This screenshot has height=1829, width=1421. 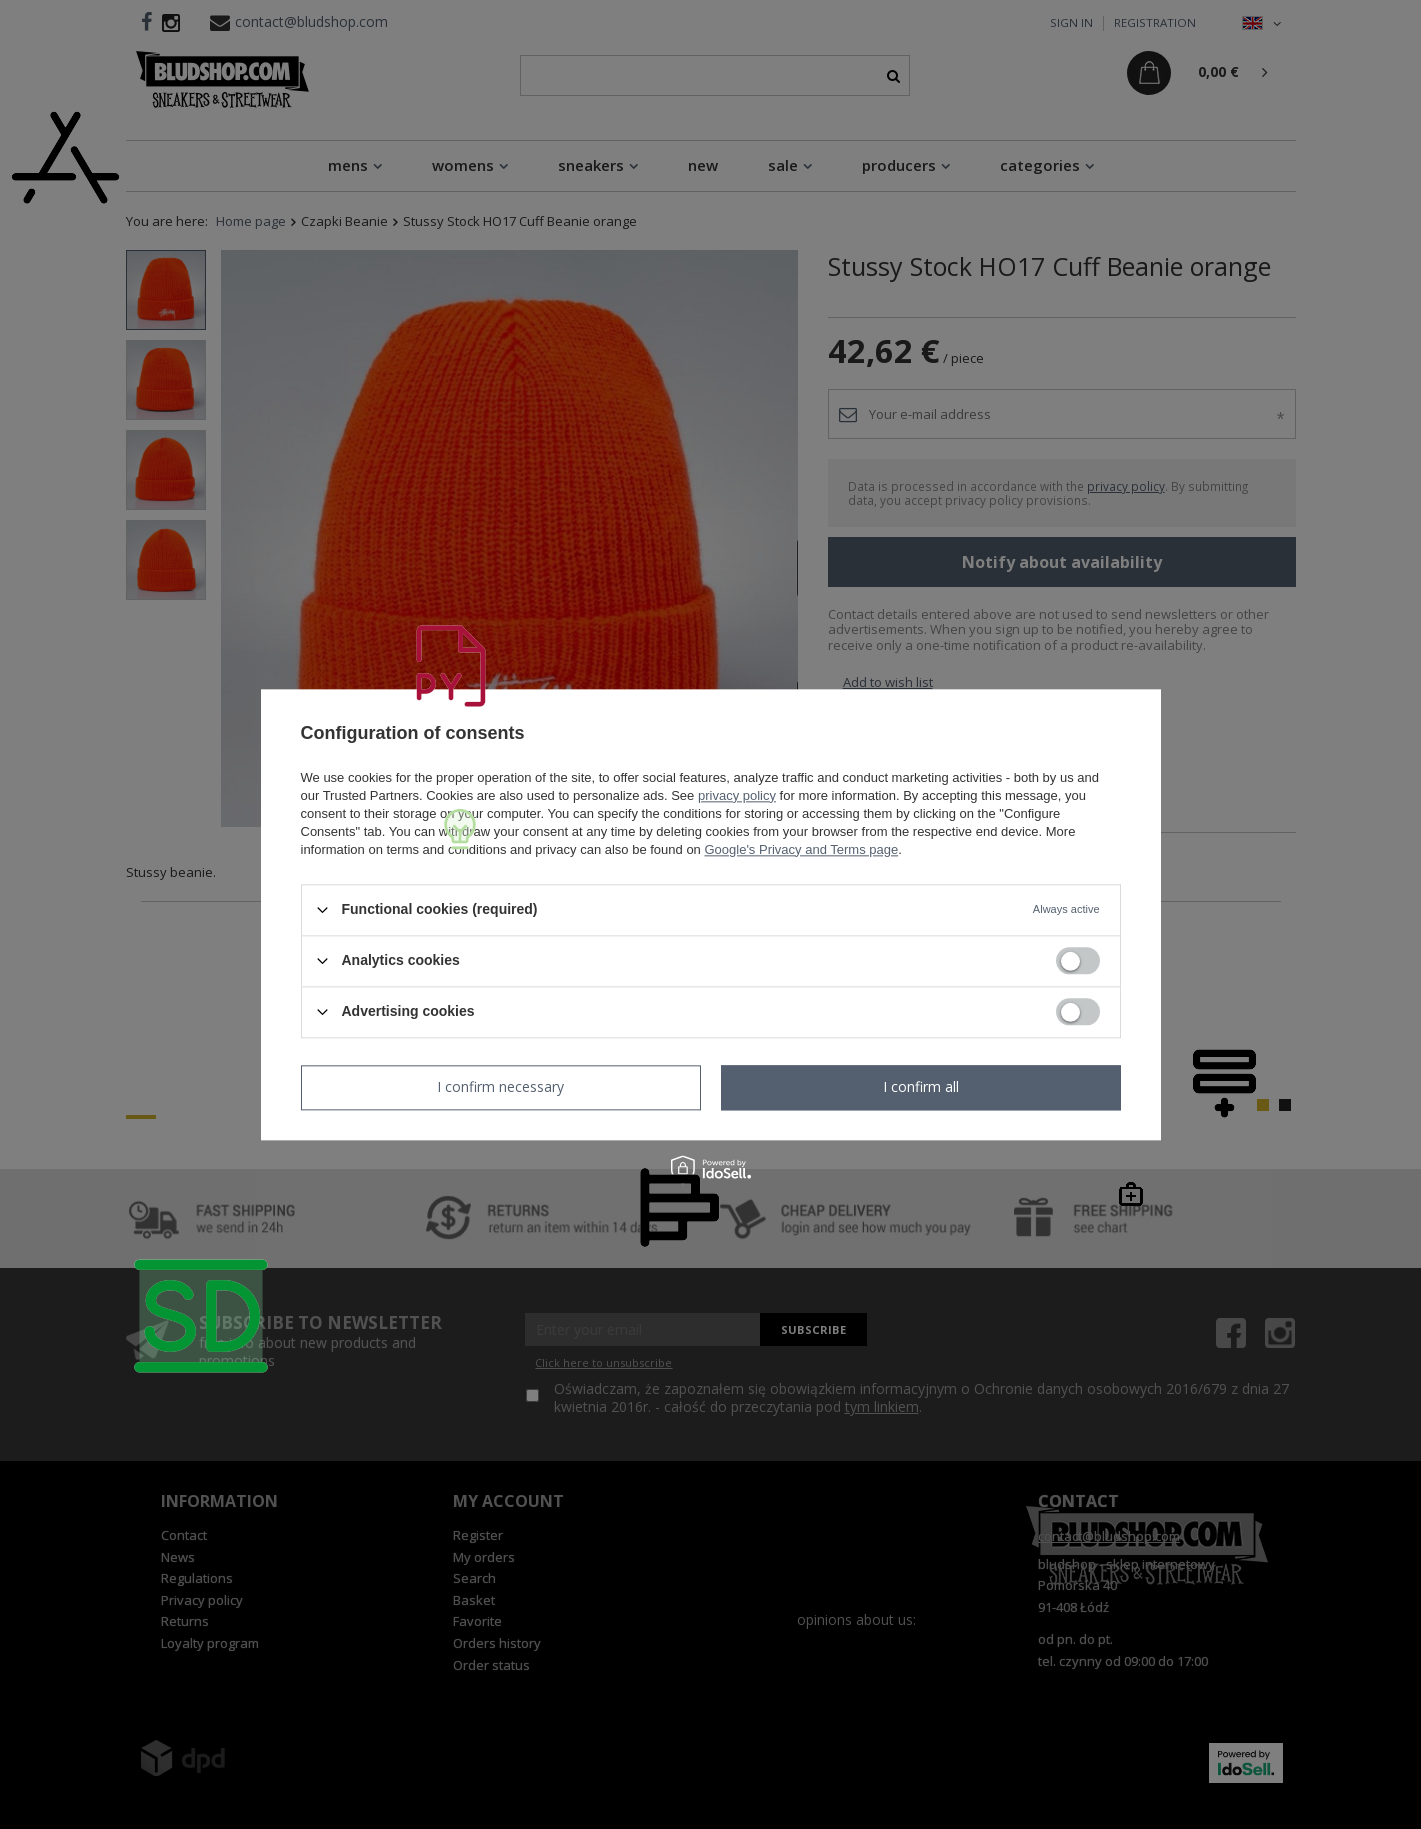 What do you see at coordinates (460, 829) in the screenshot?
I see `toggle idea or inspiration mode` at bounding box center [460, 829].